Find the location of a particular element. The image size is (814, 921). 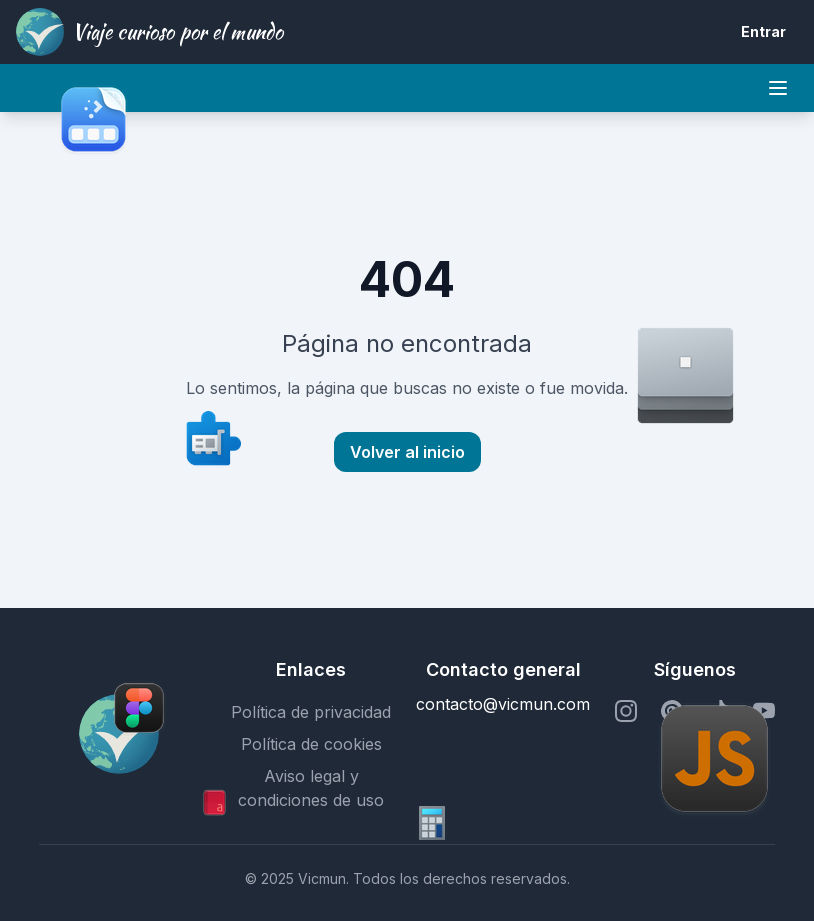

open figma design app is located at coordinates (139, 708).